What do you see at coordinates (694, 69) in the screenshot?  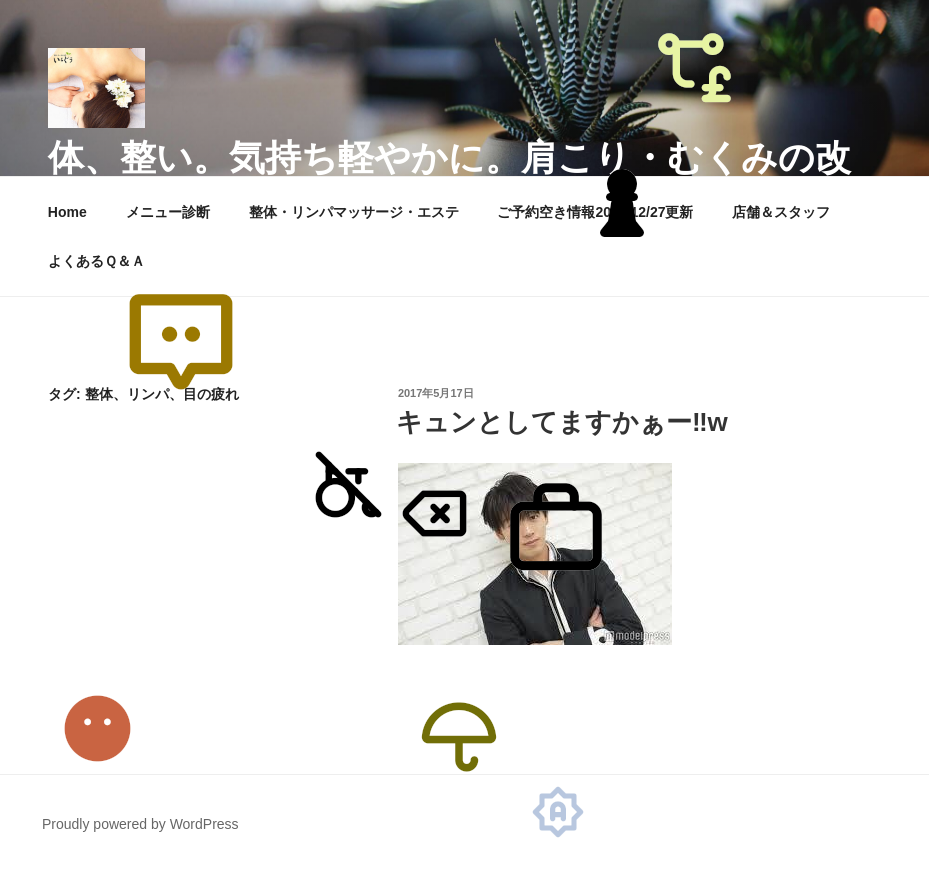 I see `transfer funds in pounds sterling` at bounding box center [694, 69].